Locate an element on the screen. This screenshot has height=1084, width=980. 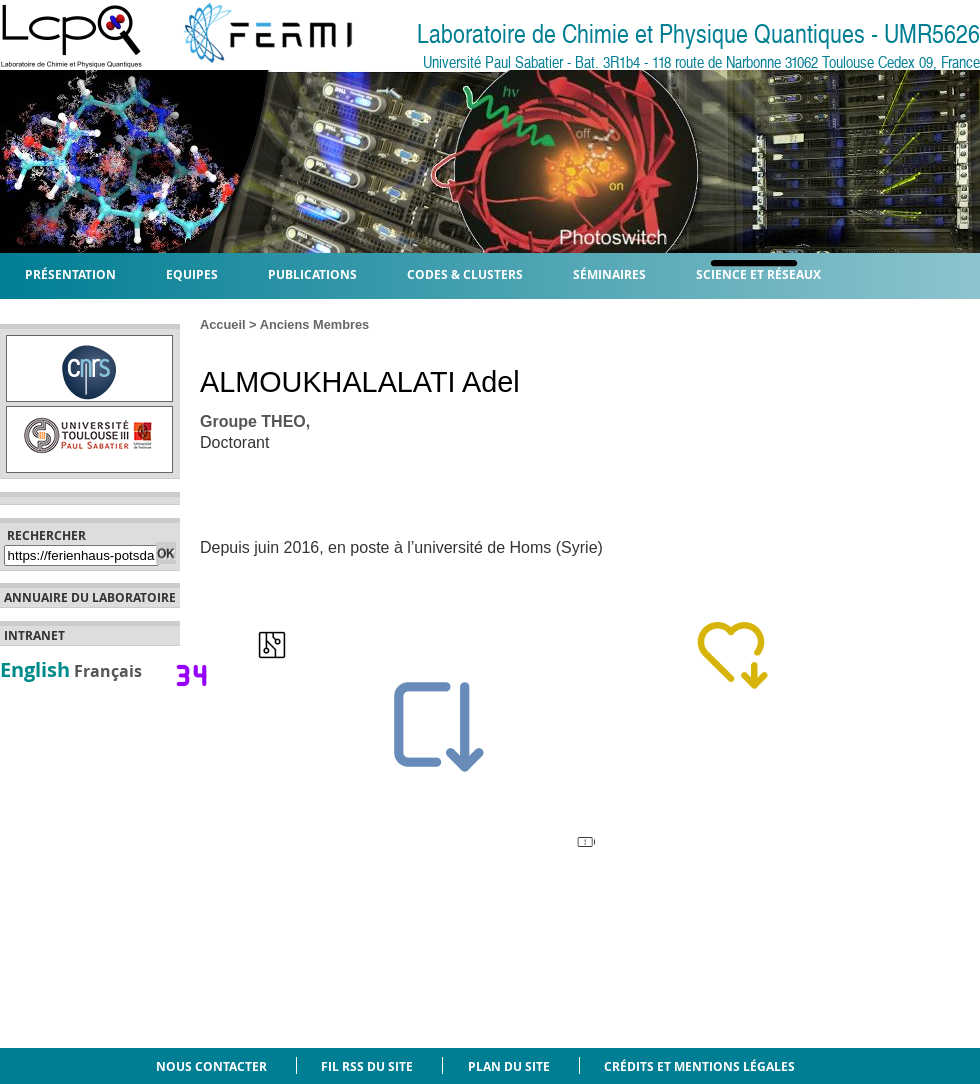
insert a horizontal divider line is located at coordinates (754, 260).